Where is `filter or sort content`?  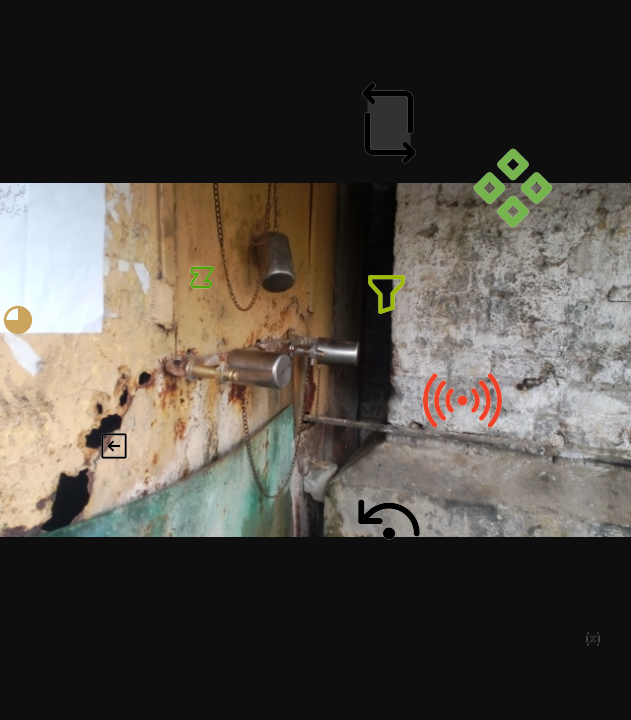
filter or sort content is located at coordinates (386, 293).